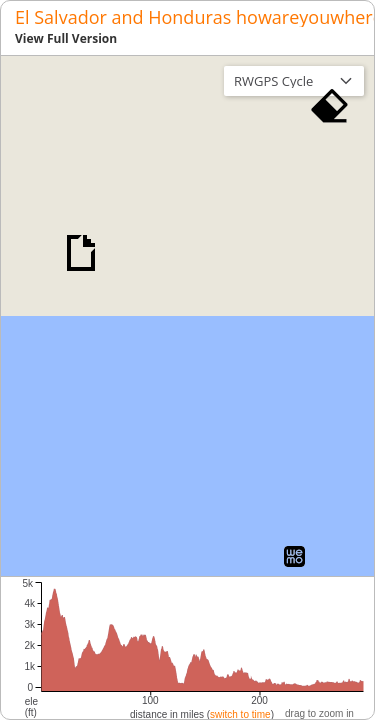 Image resolution: width=375 pixels, height=720 pixels. What do you see at coordinates (330, 106) in the screenshot?
I see `erase or clear content` at bounding box center [330, 106].